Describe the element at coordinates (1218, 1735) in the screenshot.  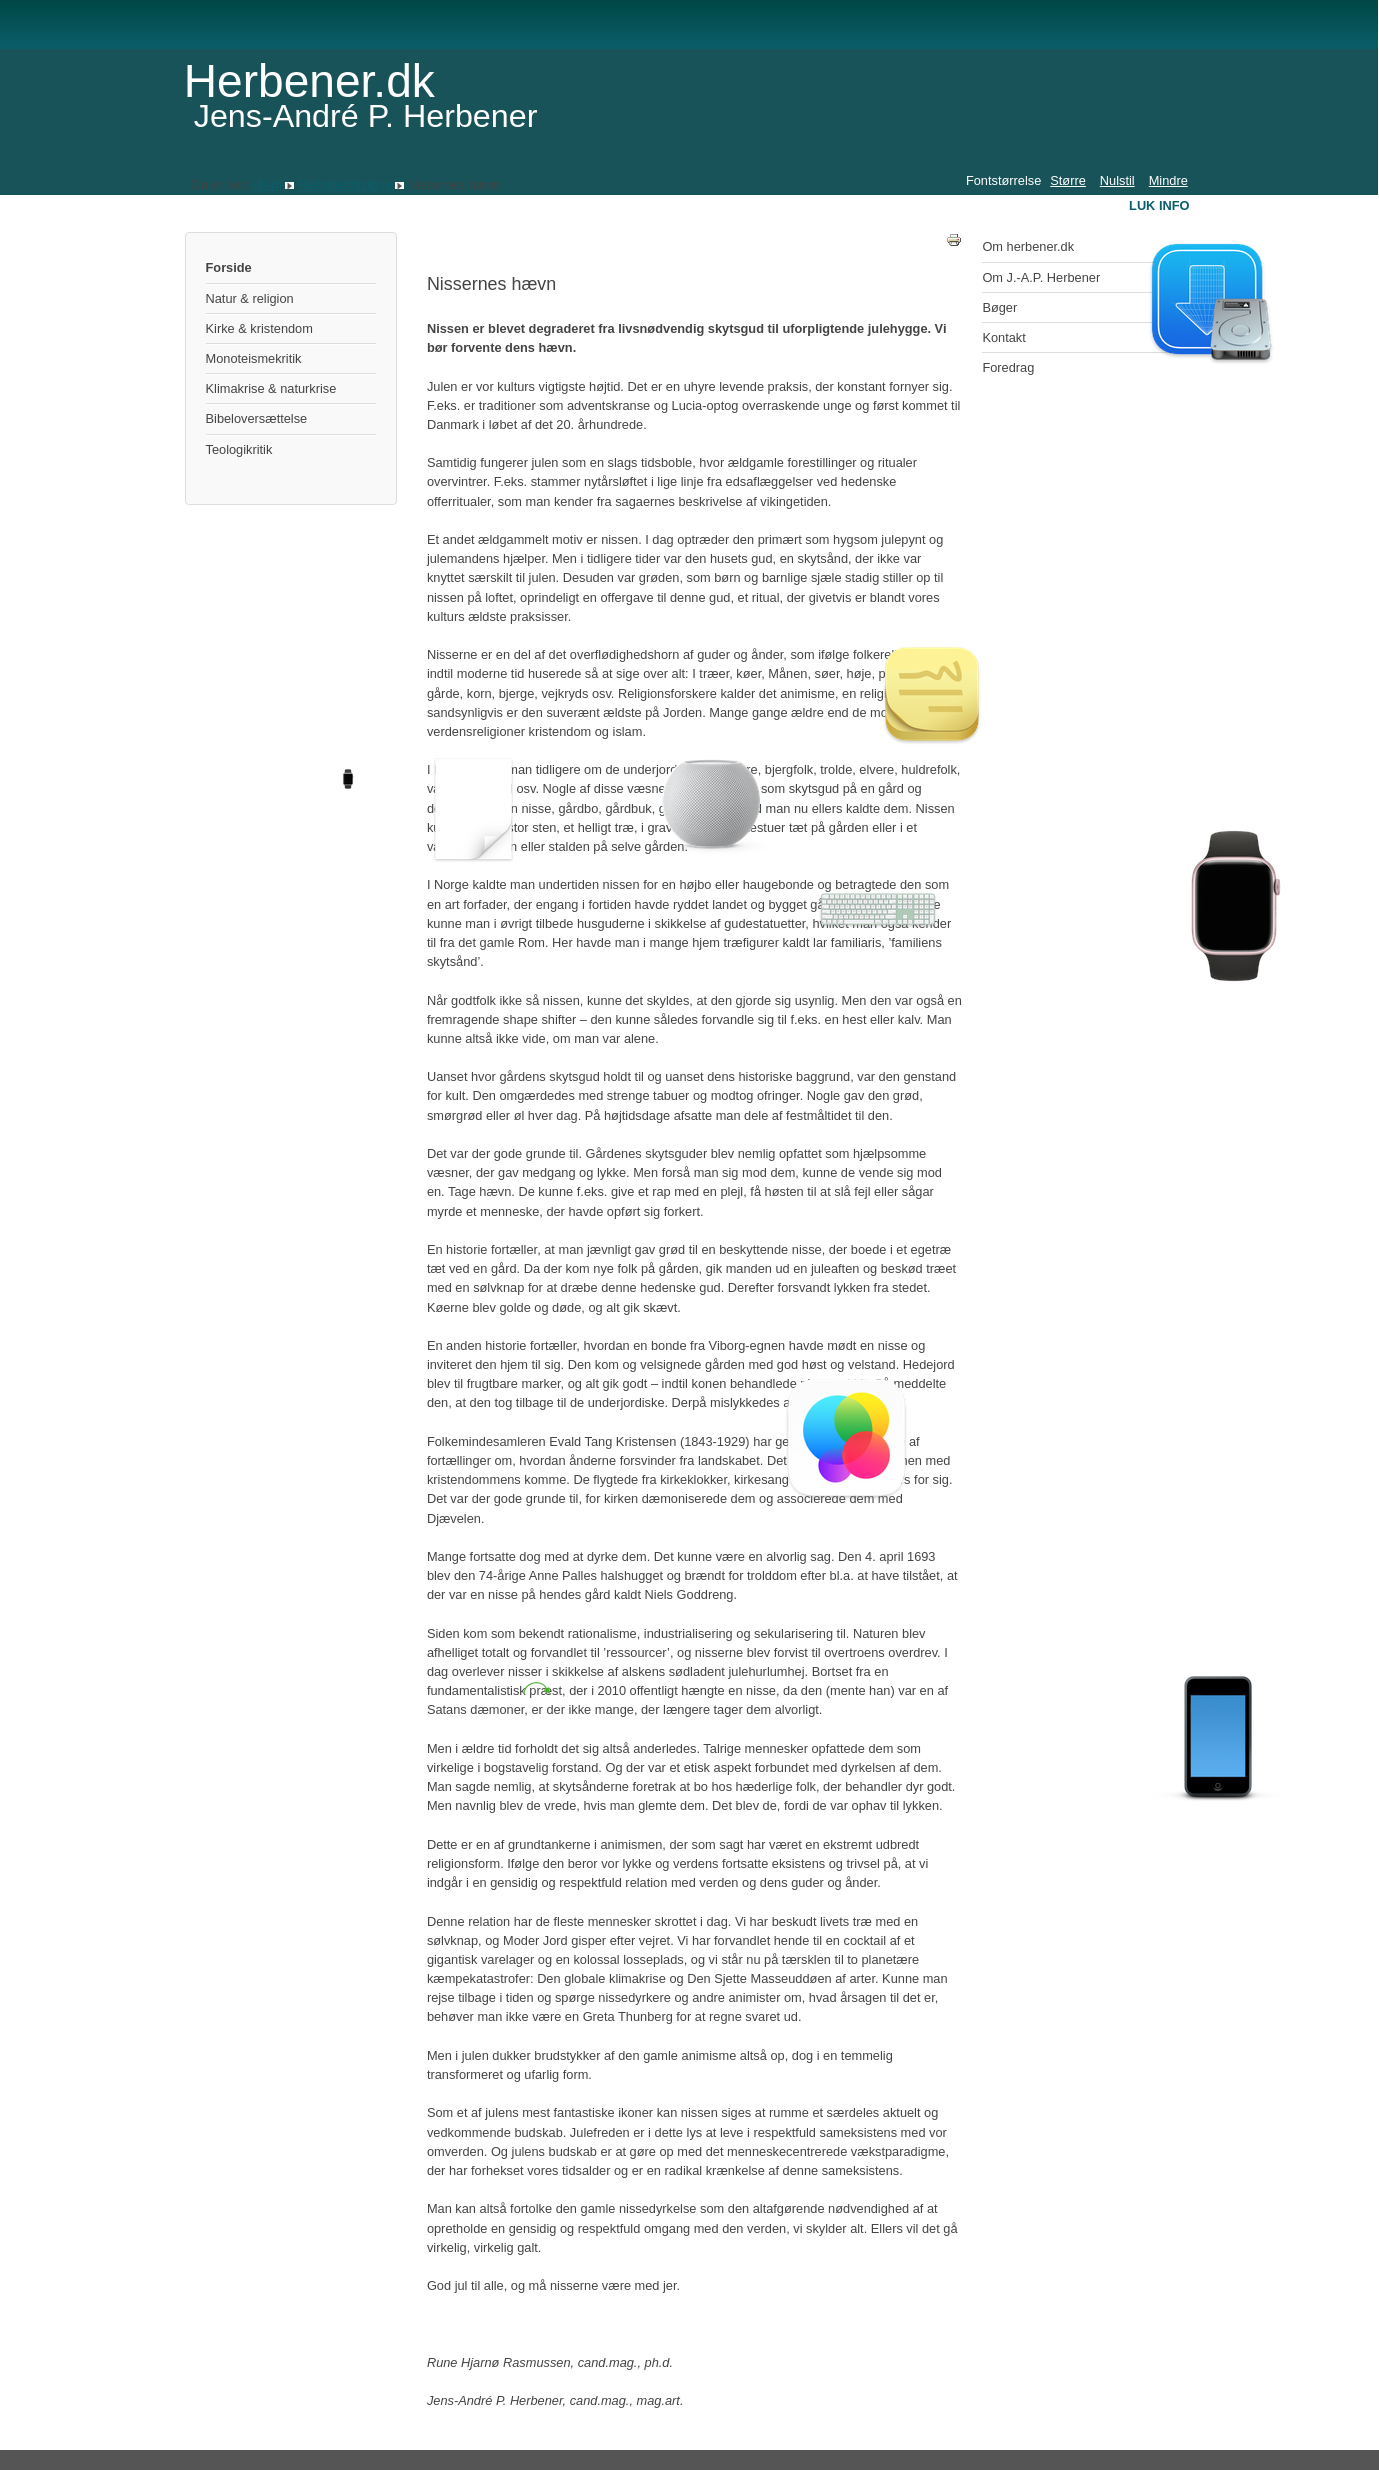
I see `access ipod touch device settings` at that location.